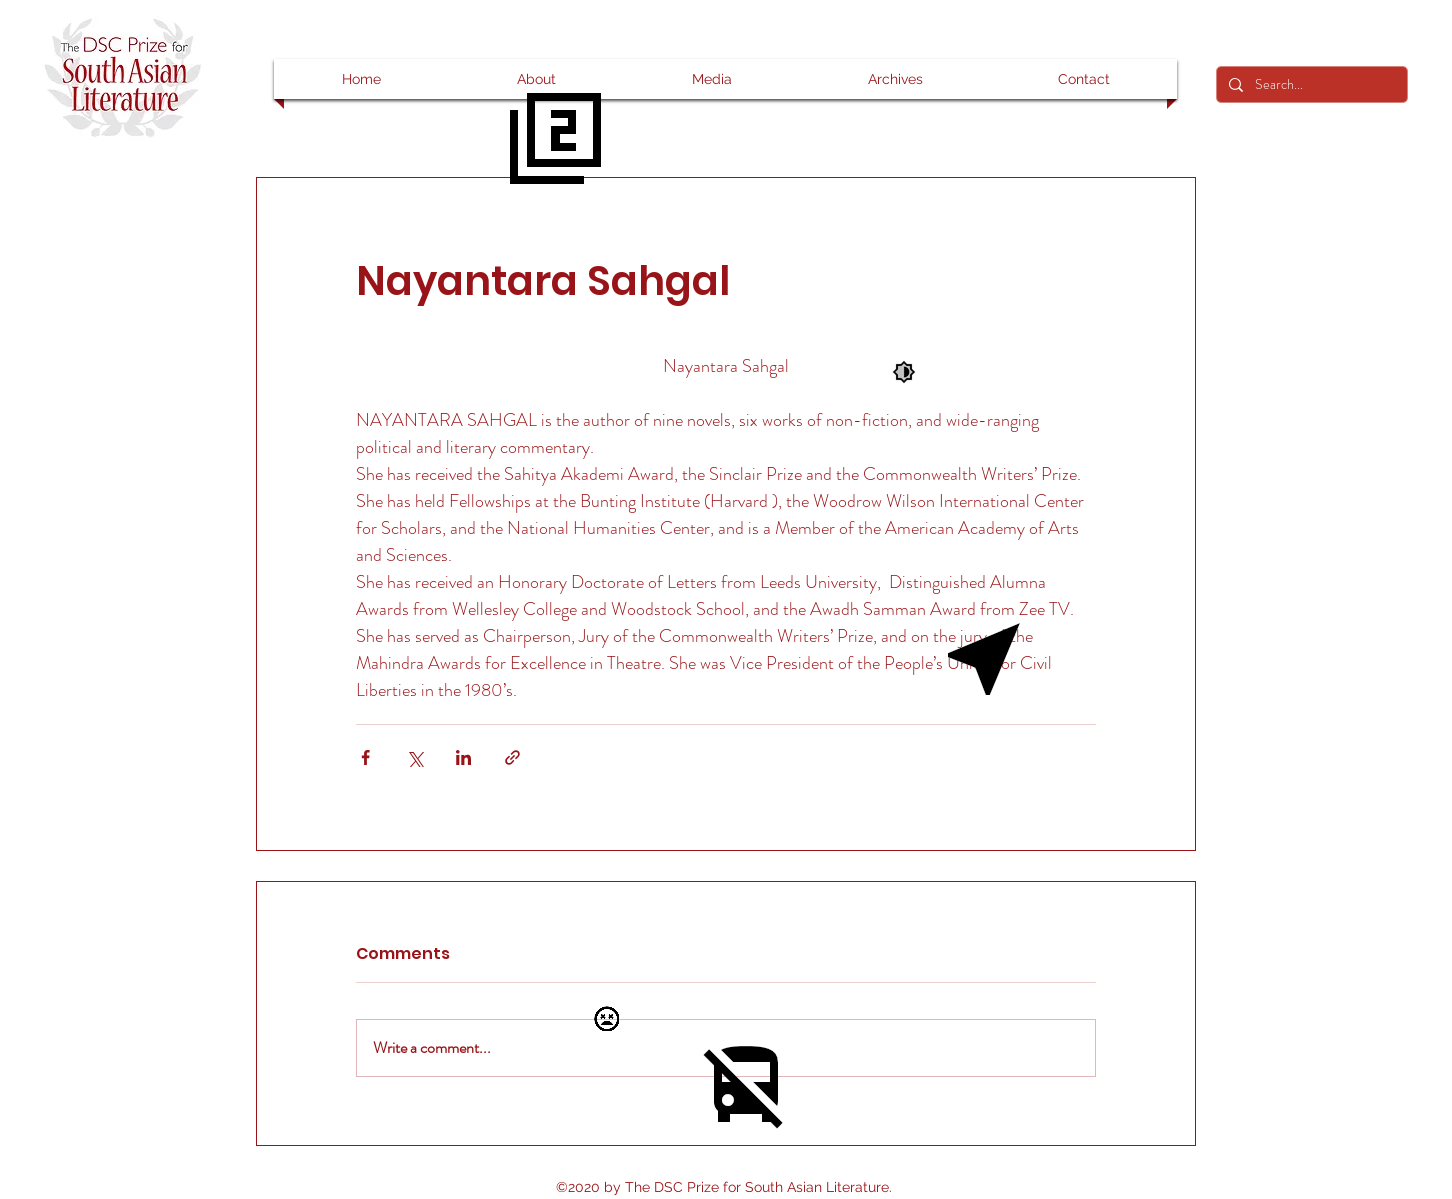  What do you see at coordinates (984, 659) in the screenshot?
I see `access navigation or directions to current location` at bounding box center [984, 659].